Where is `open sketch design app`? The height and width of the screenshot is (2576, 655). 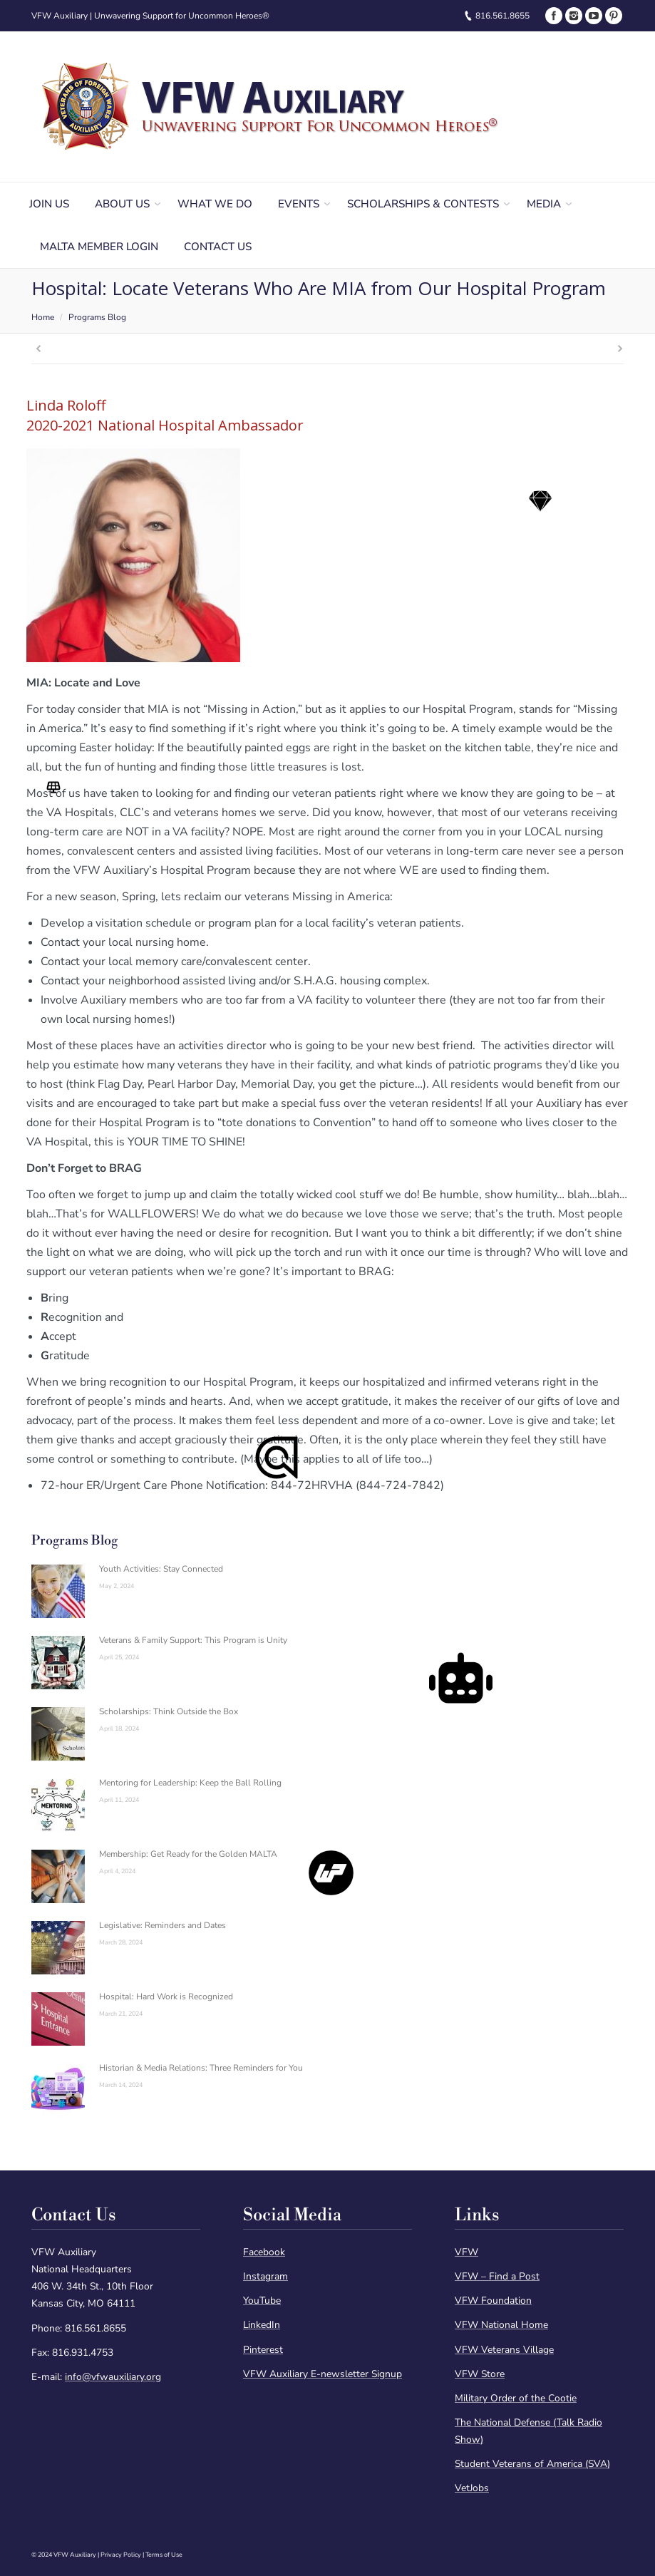
open sketch design app is located at coordinates (540, 501).